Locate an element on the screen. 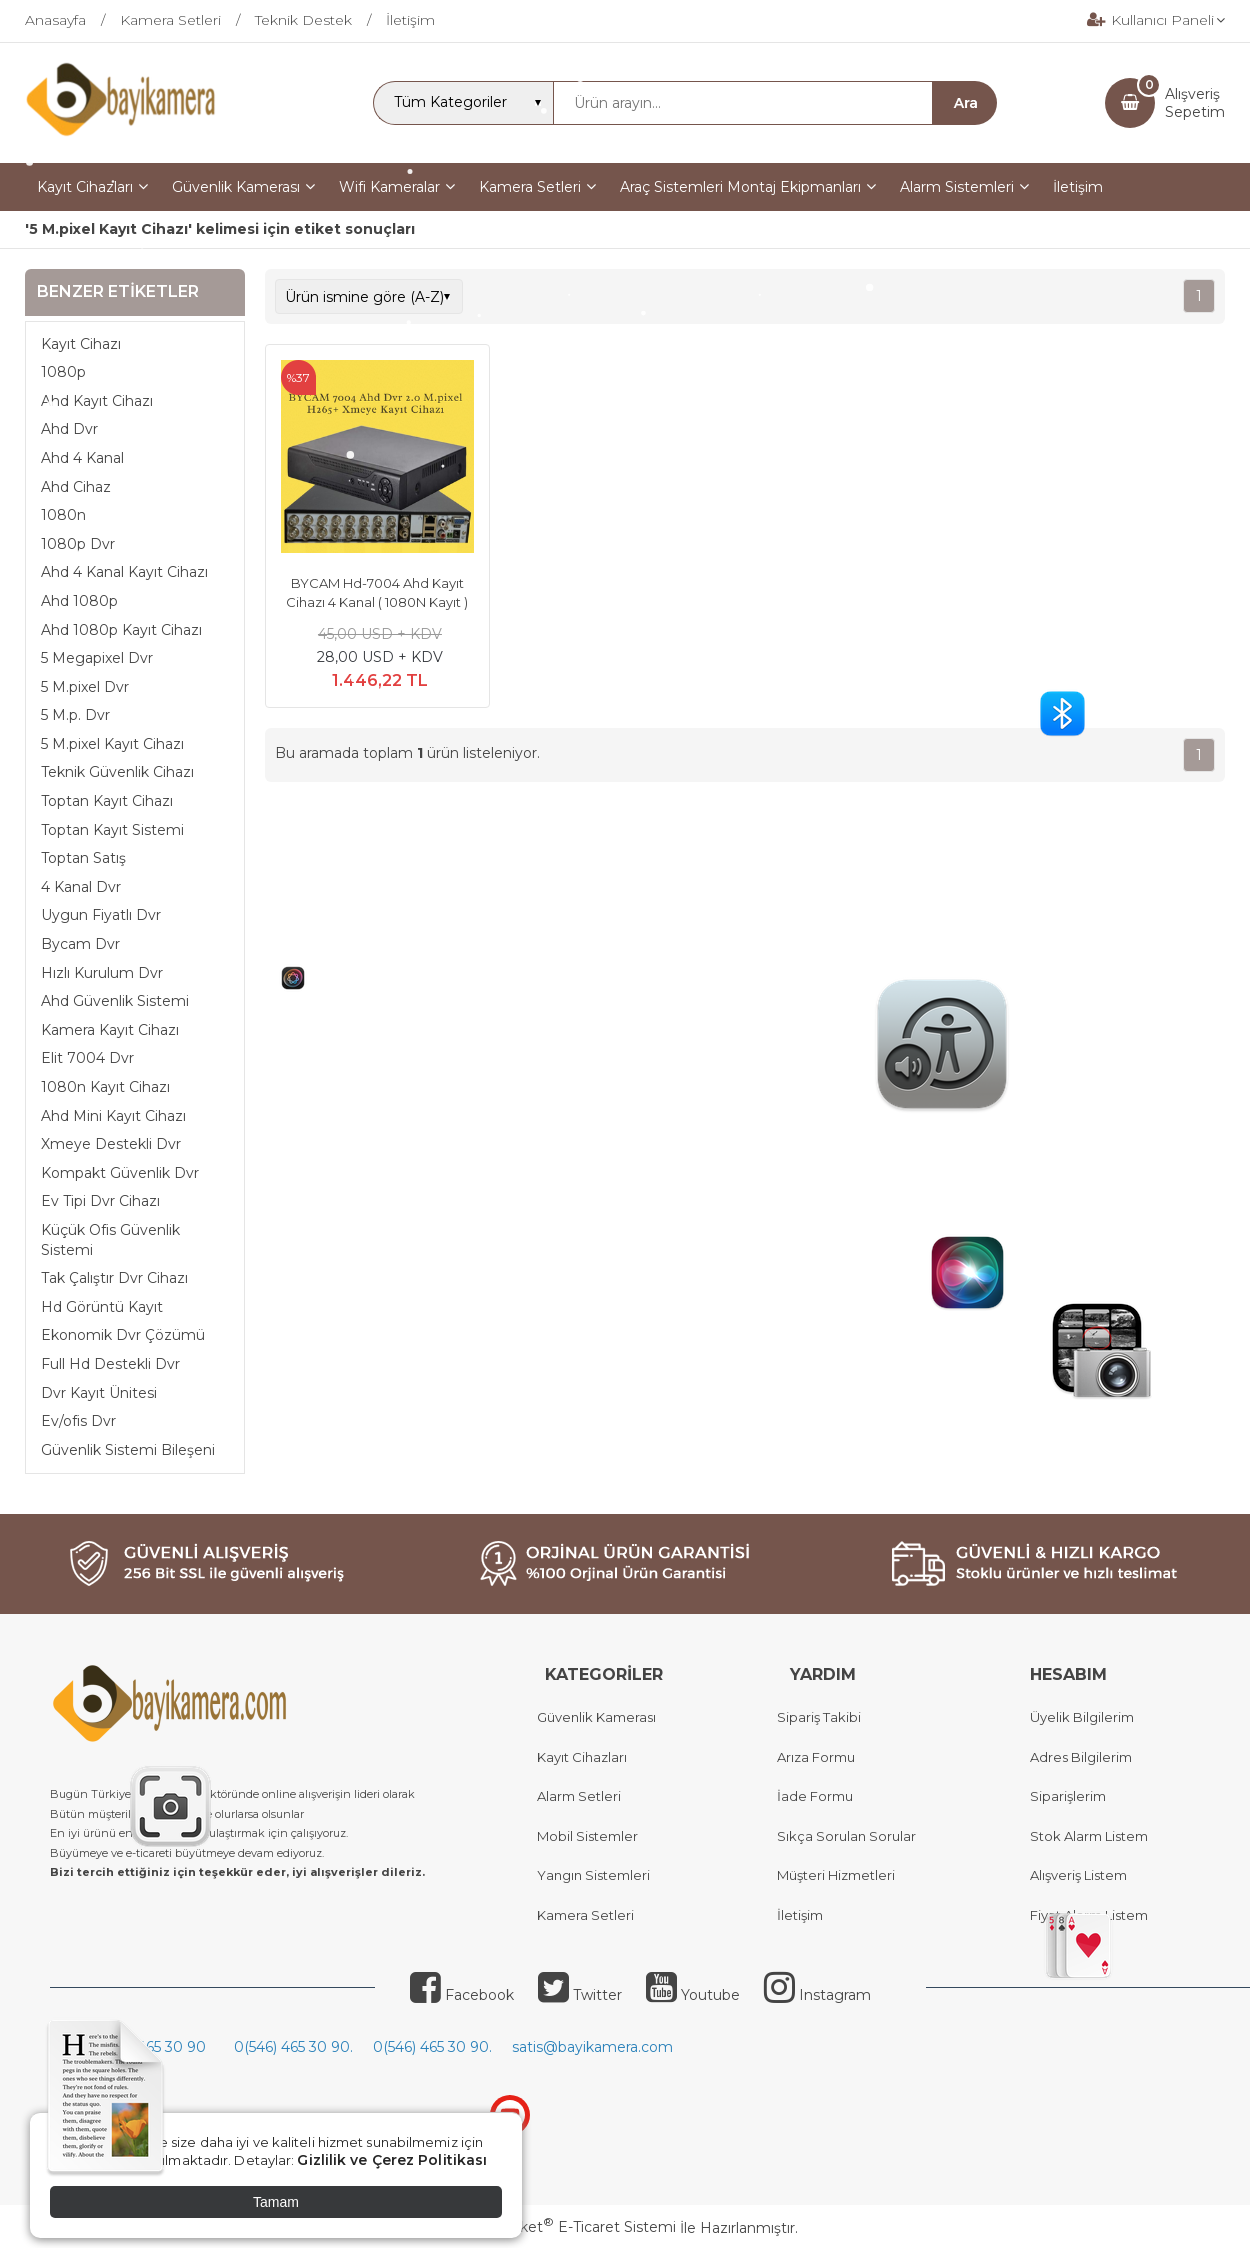  open Image Playground app is located at coordinates (293, 978).